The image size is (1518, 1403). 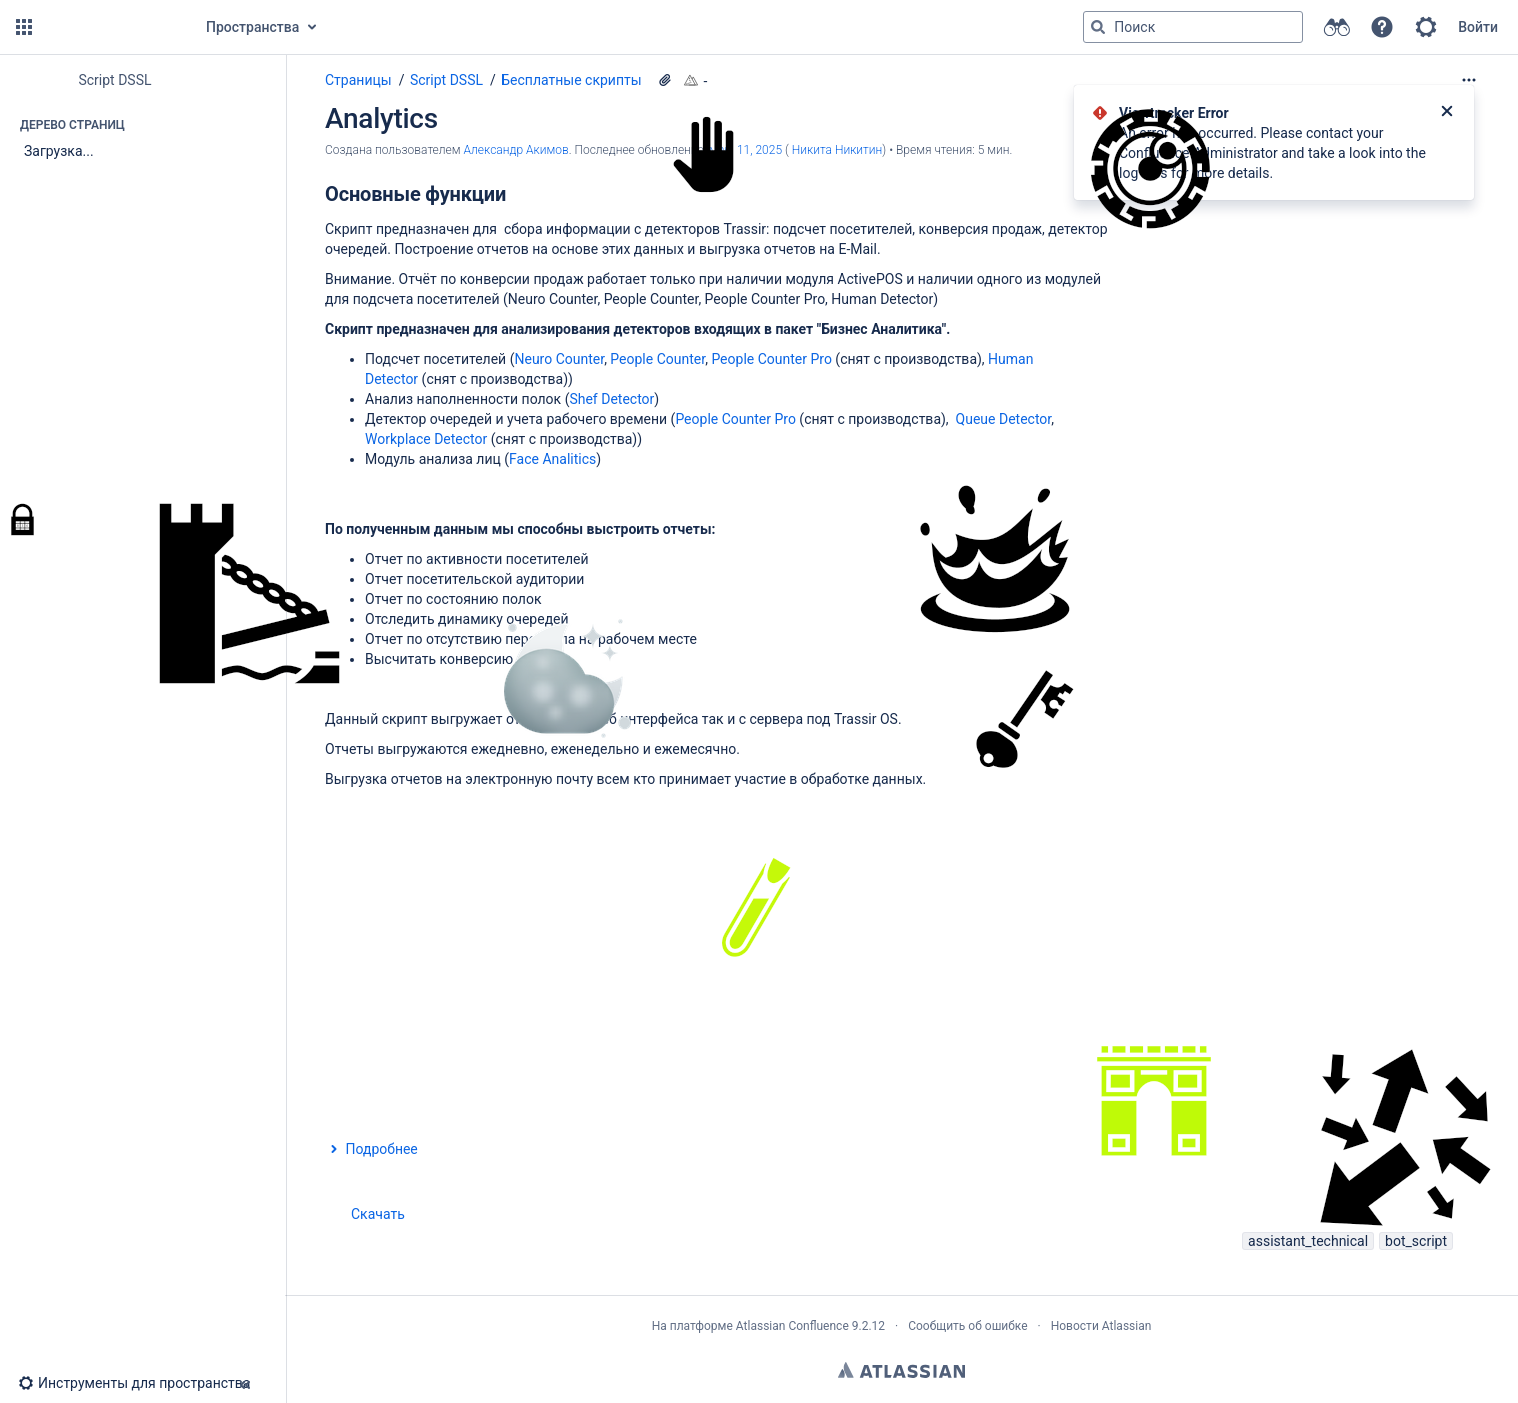 I want to click on access eye maze puzzle or minigame, so click(x=1150, y=168).